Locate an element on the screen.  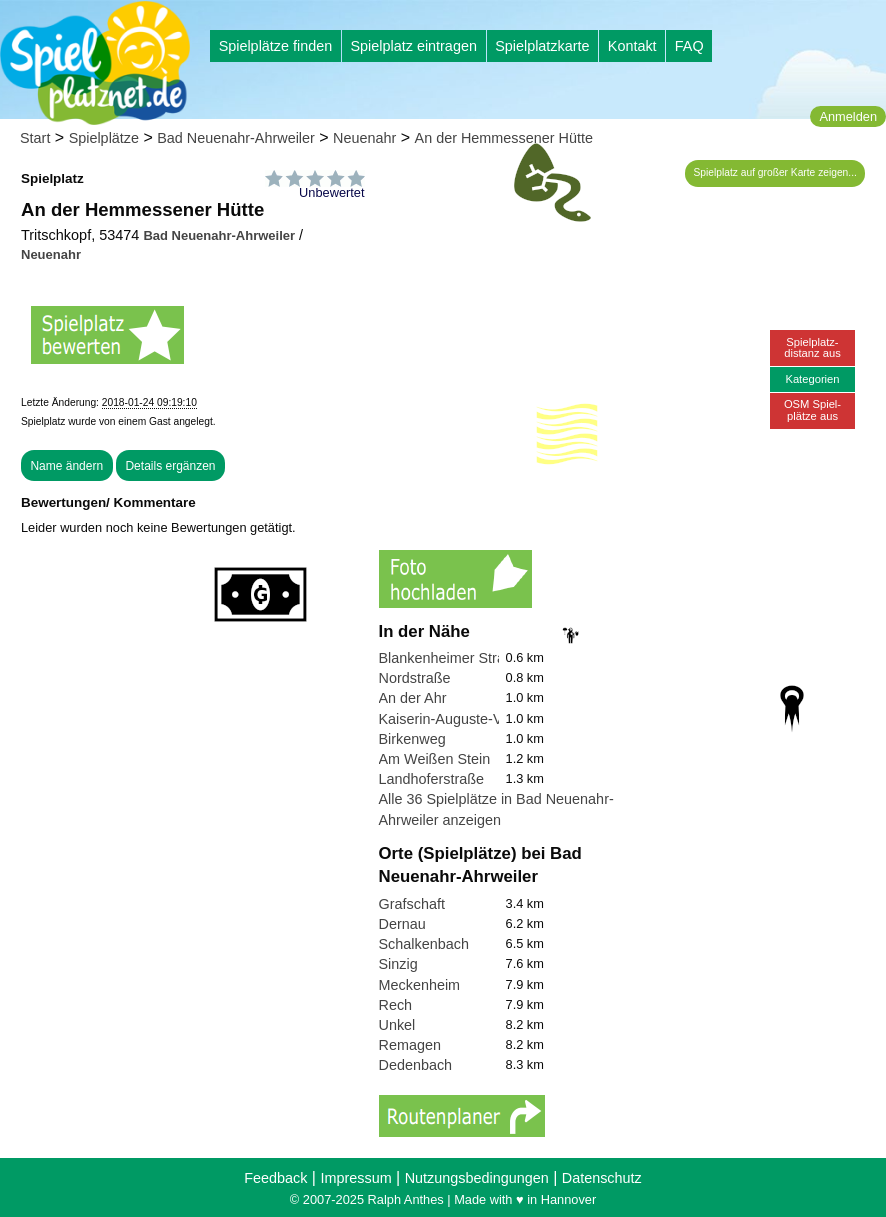
view body anatomy or organ systems is located at coordinates (570, 635).